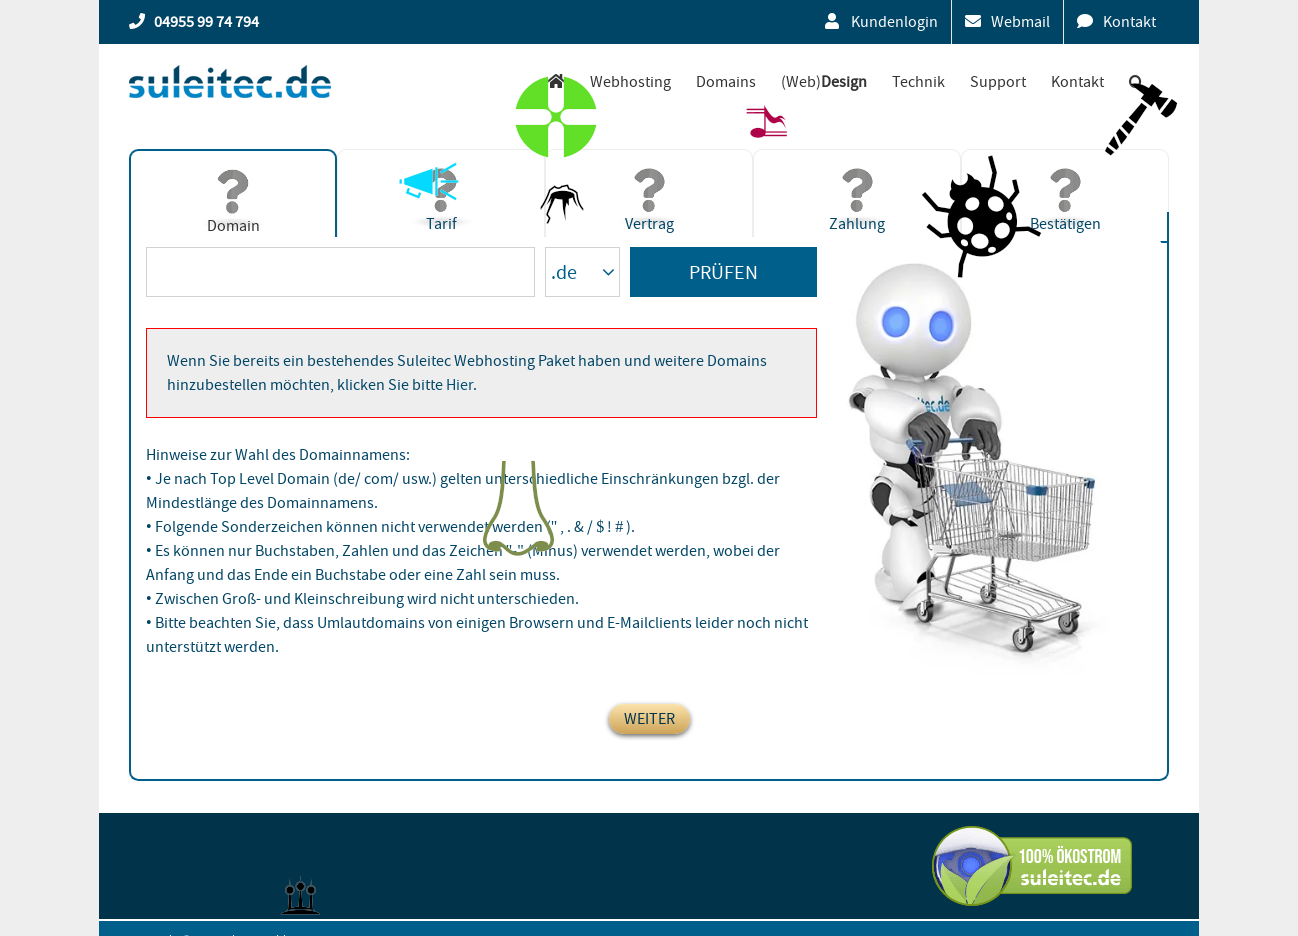  Describe the element at coordinates (518, 506) in the screenshot. I see `access nose or smell-related settings` at that location.